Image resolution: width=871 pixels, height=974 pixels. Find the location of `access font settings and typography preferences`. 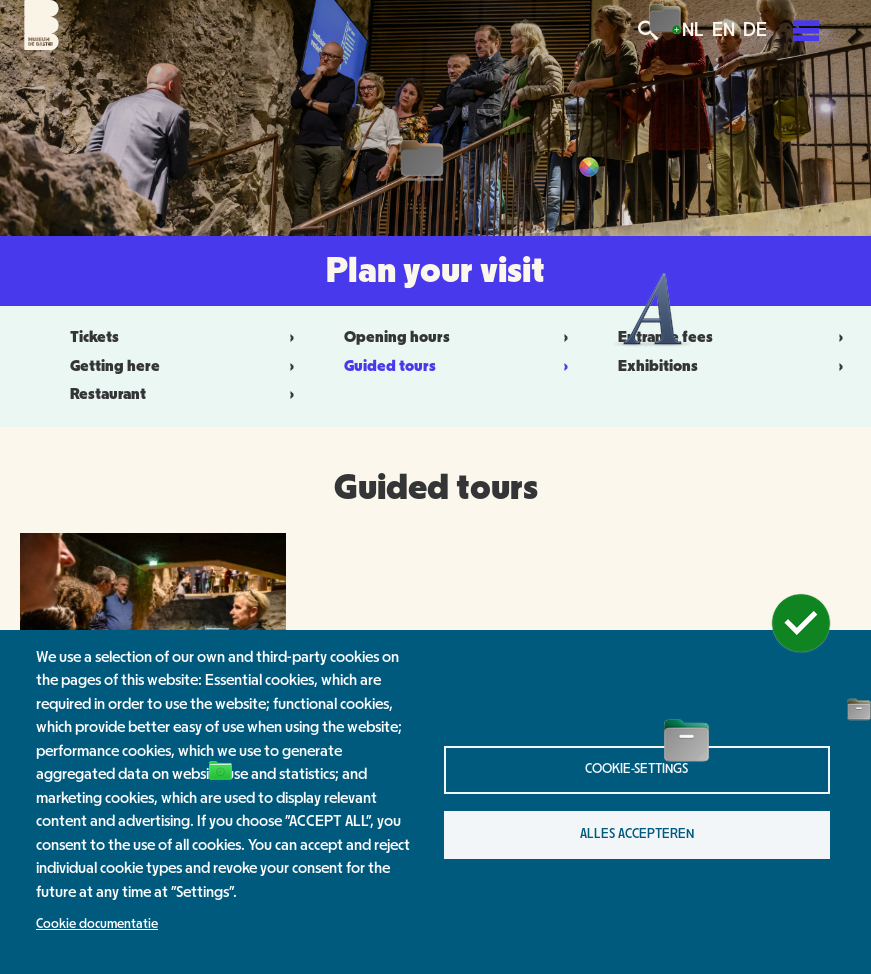

access font settings and typography preferences is located at coordinates (651, 307).